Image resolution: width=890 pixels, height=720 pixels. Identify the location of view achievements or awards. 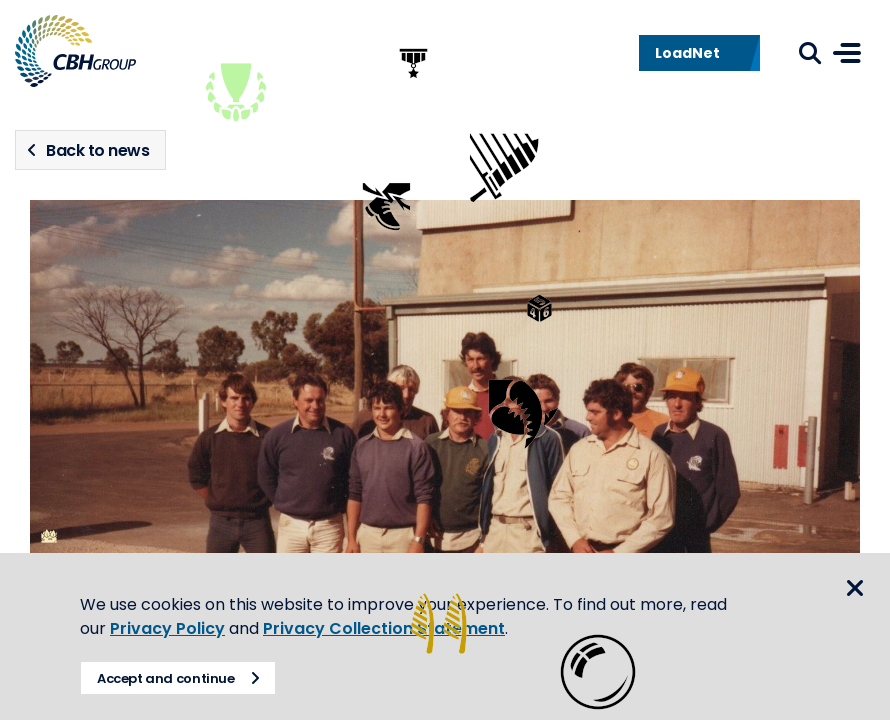
(413, 63).